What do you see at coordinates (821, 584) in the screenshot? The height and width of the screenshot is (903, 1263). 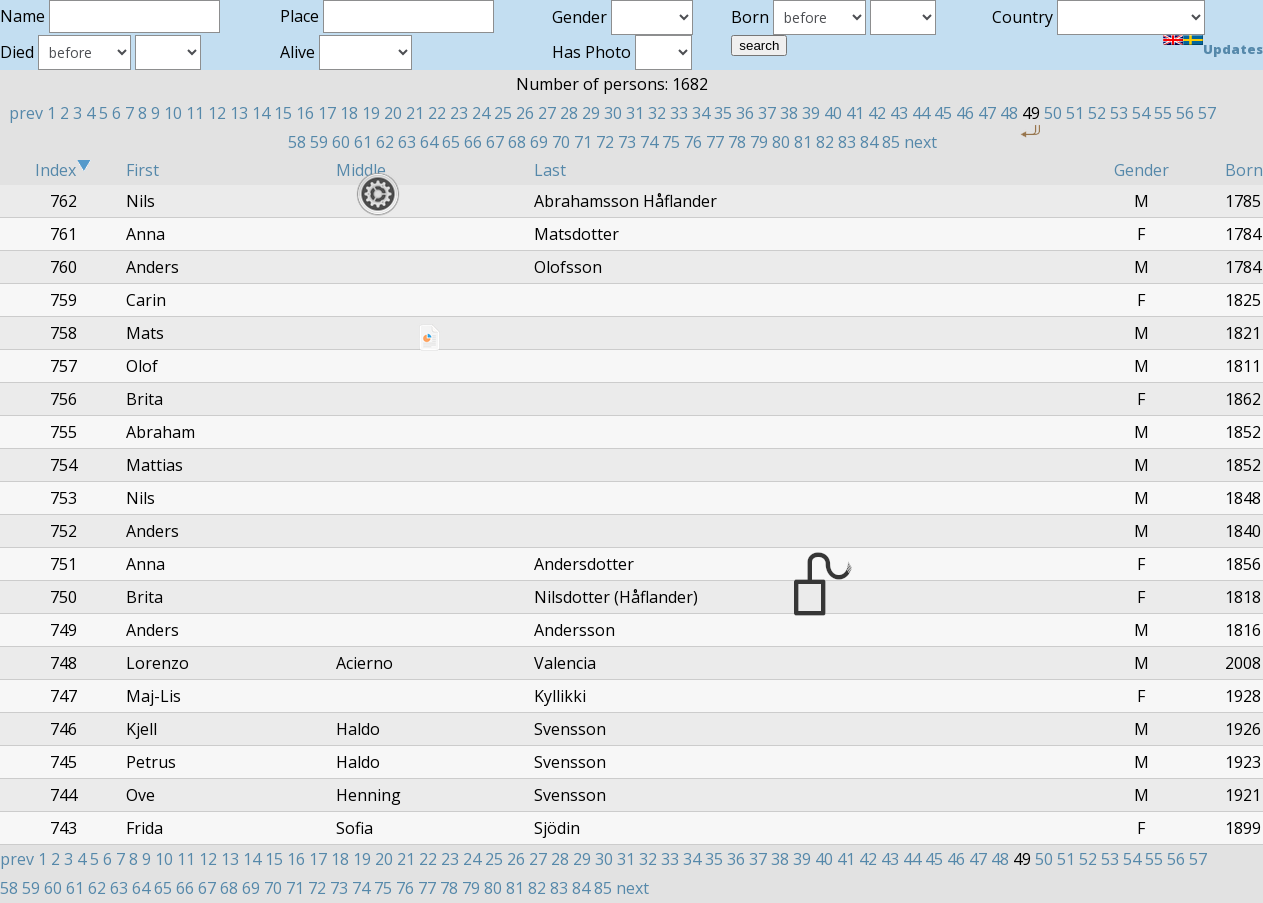 I see `colorimeter device for color calibration` at bounding box center [821, 584].